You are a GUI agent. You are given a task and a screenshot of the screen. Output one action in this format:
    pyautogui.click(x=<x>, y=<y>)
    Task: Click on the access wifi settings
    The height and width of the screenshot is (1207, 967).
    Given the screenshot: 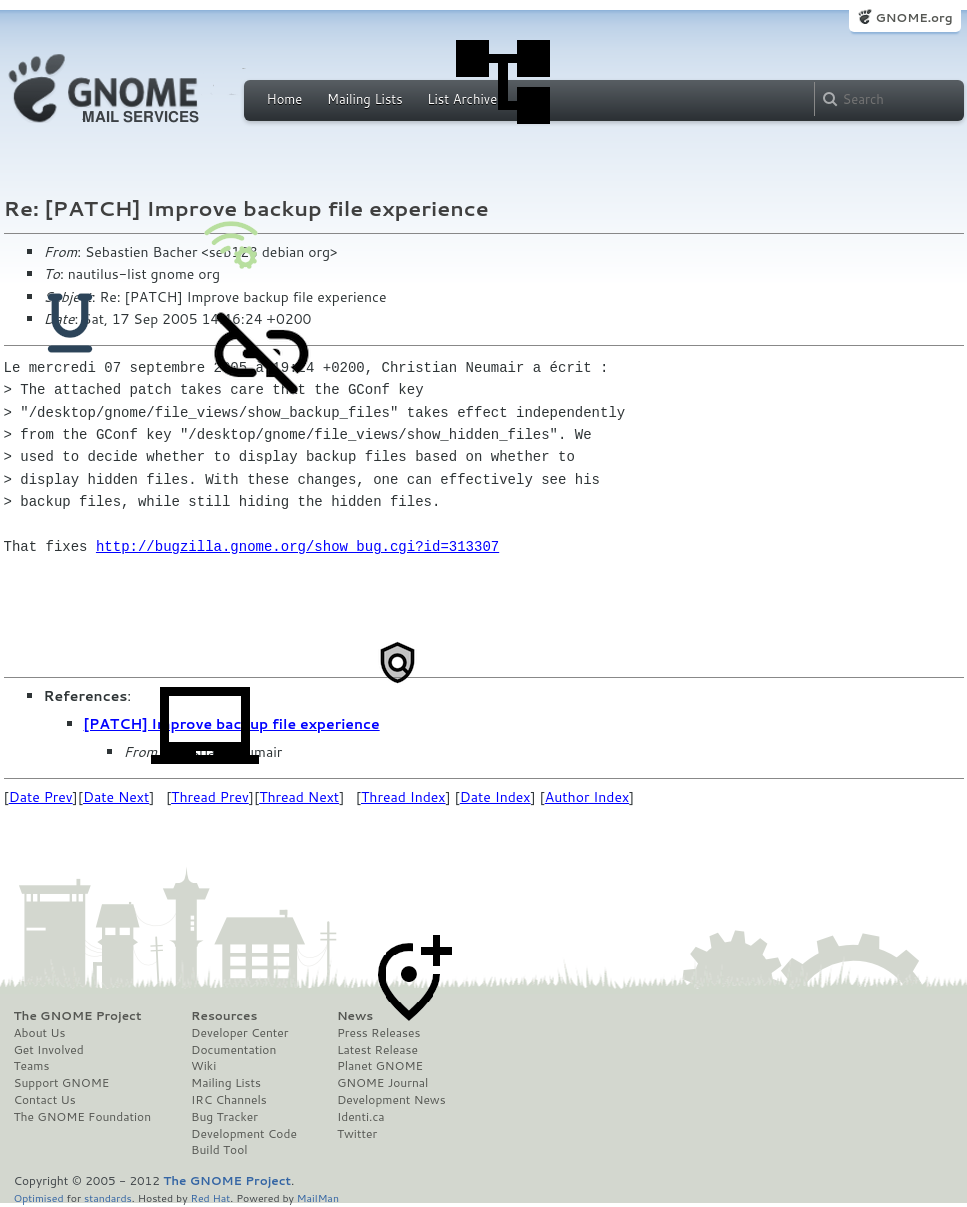 What is the action you would take?
    pyautogui.click(x=231, y=243)
    